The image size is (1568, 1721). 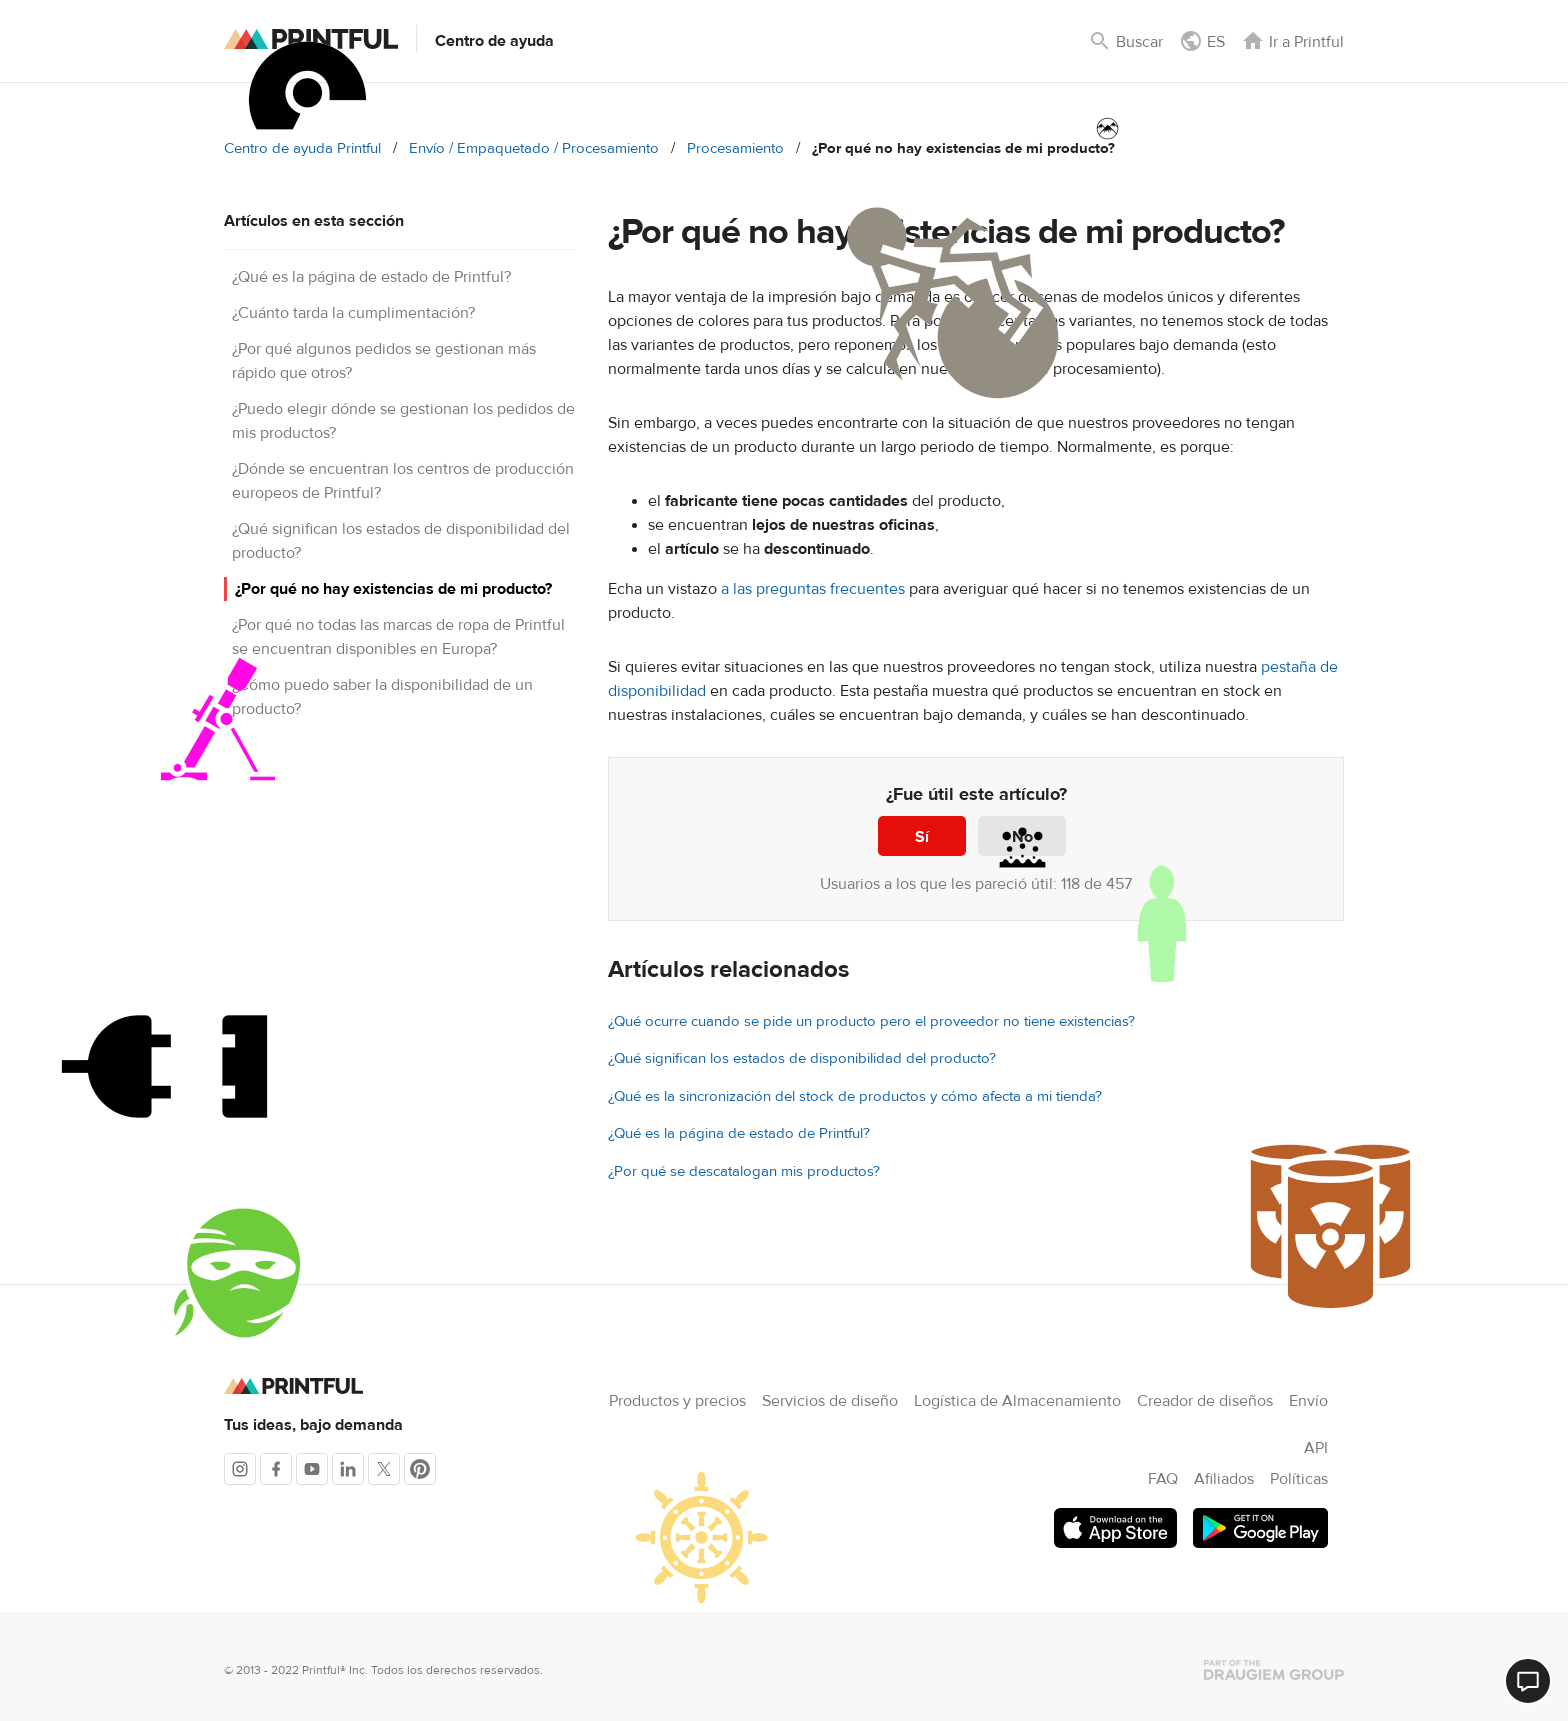 I want to click on select ninja character class, so click(x=237, y=1273).